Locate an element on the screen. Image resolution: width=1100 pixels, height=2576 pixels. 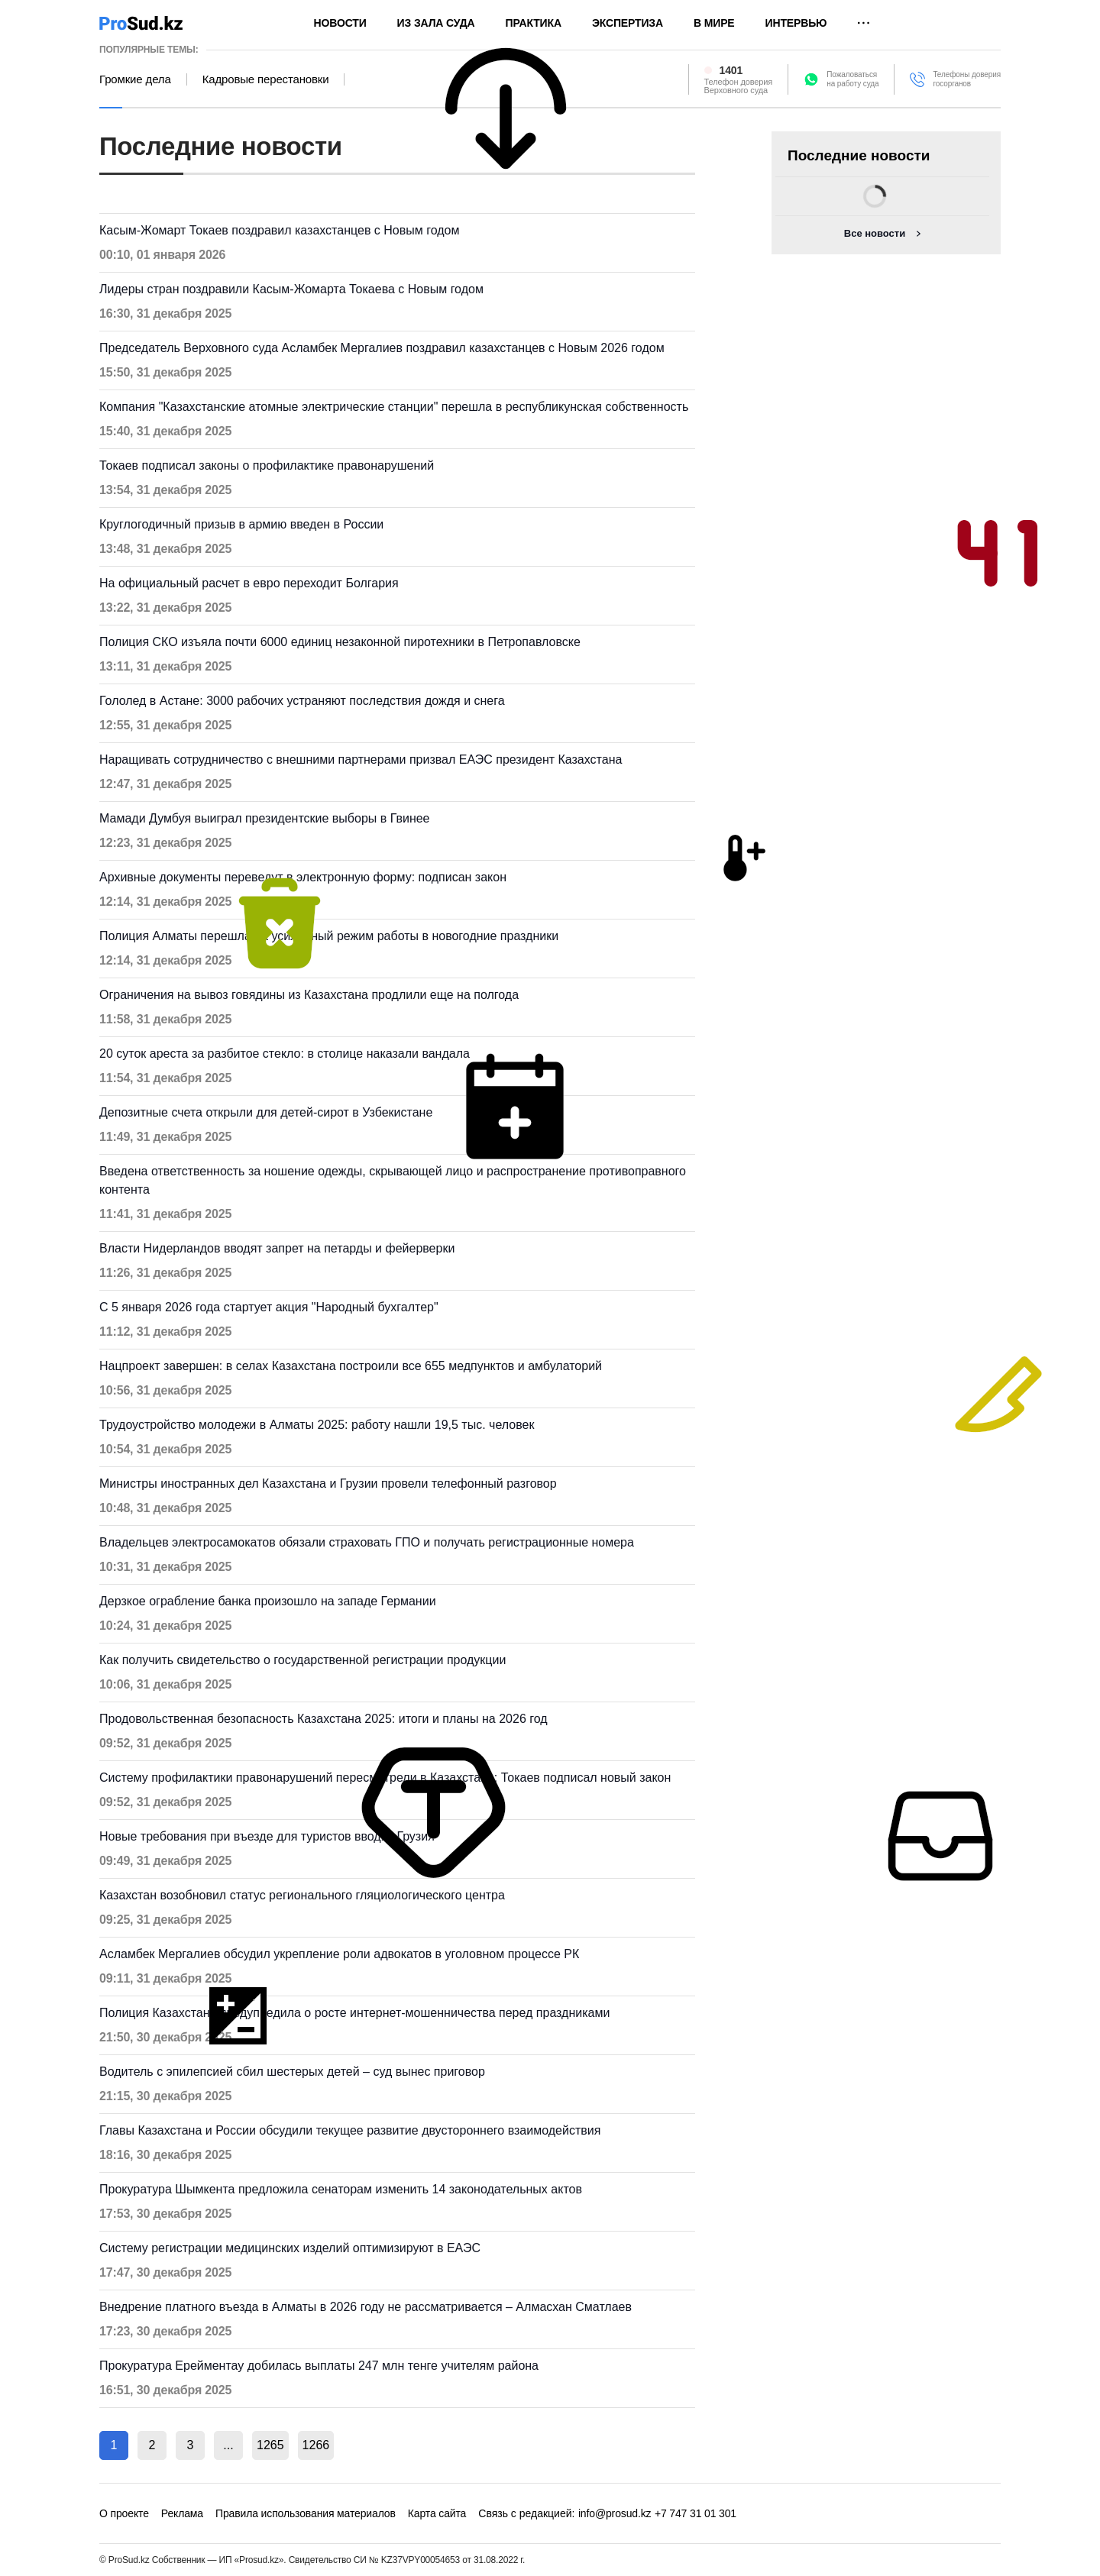
slice or cut selected content is located at coordinates (998, 1395).